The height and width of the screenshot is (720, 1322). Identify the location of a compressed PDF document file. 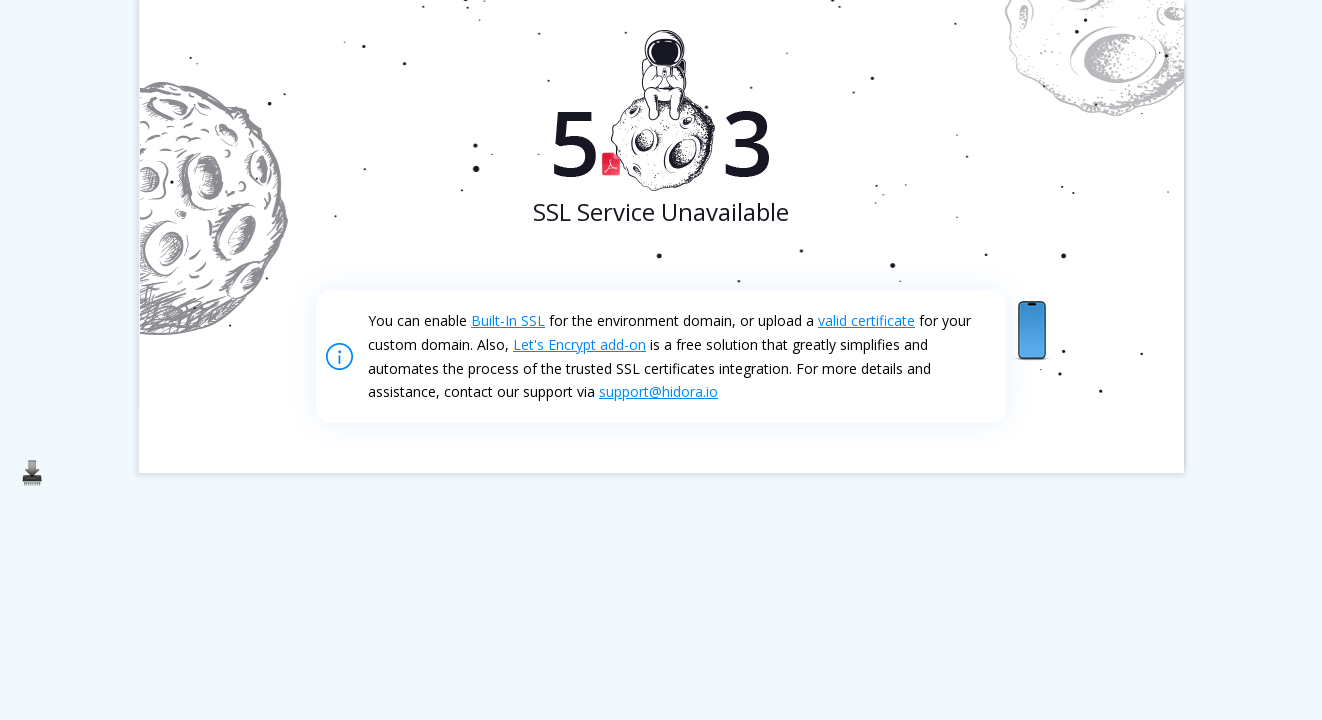
(611, 164).